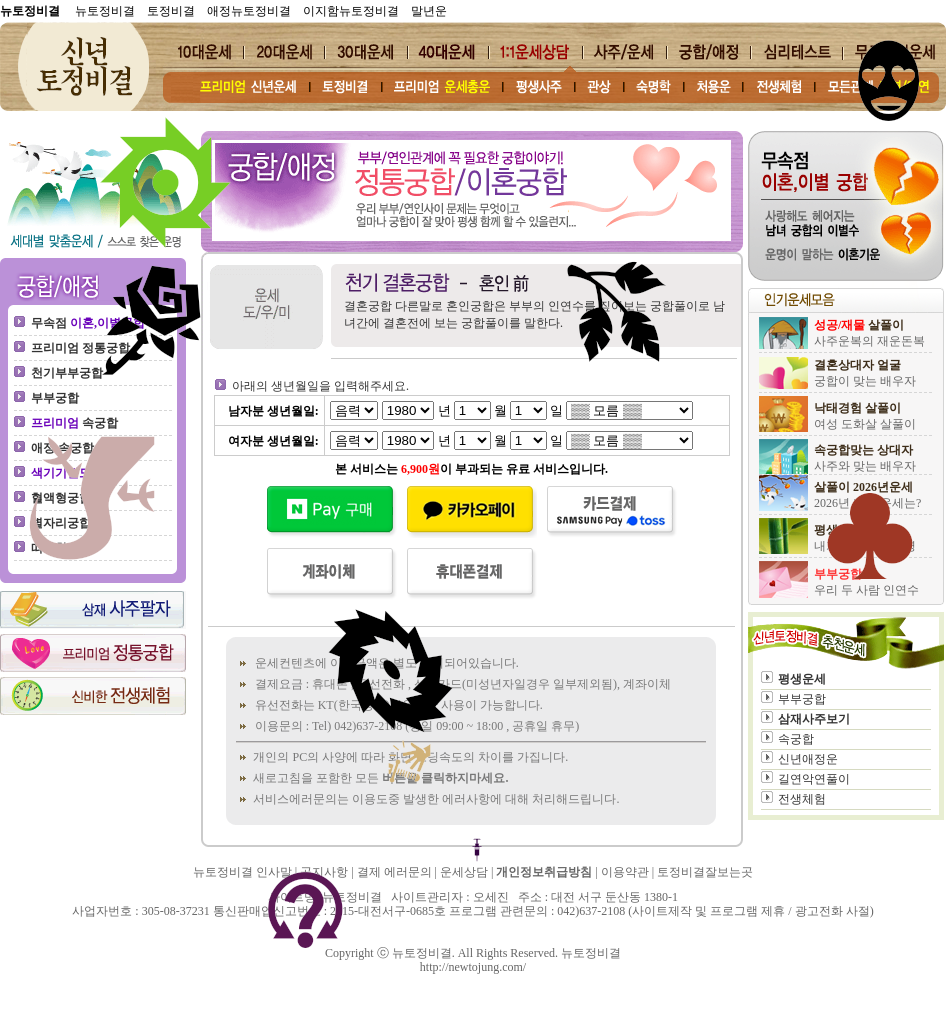 The image size is (946, 1025). I want to click on indicates unknown or uncertain status, so click(305, 910).